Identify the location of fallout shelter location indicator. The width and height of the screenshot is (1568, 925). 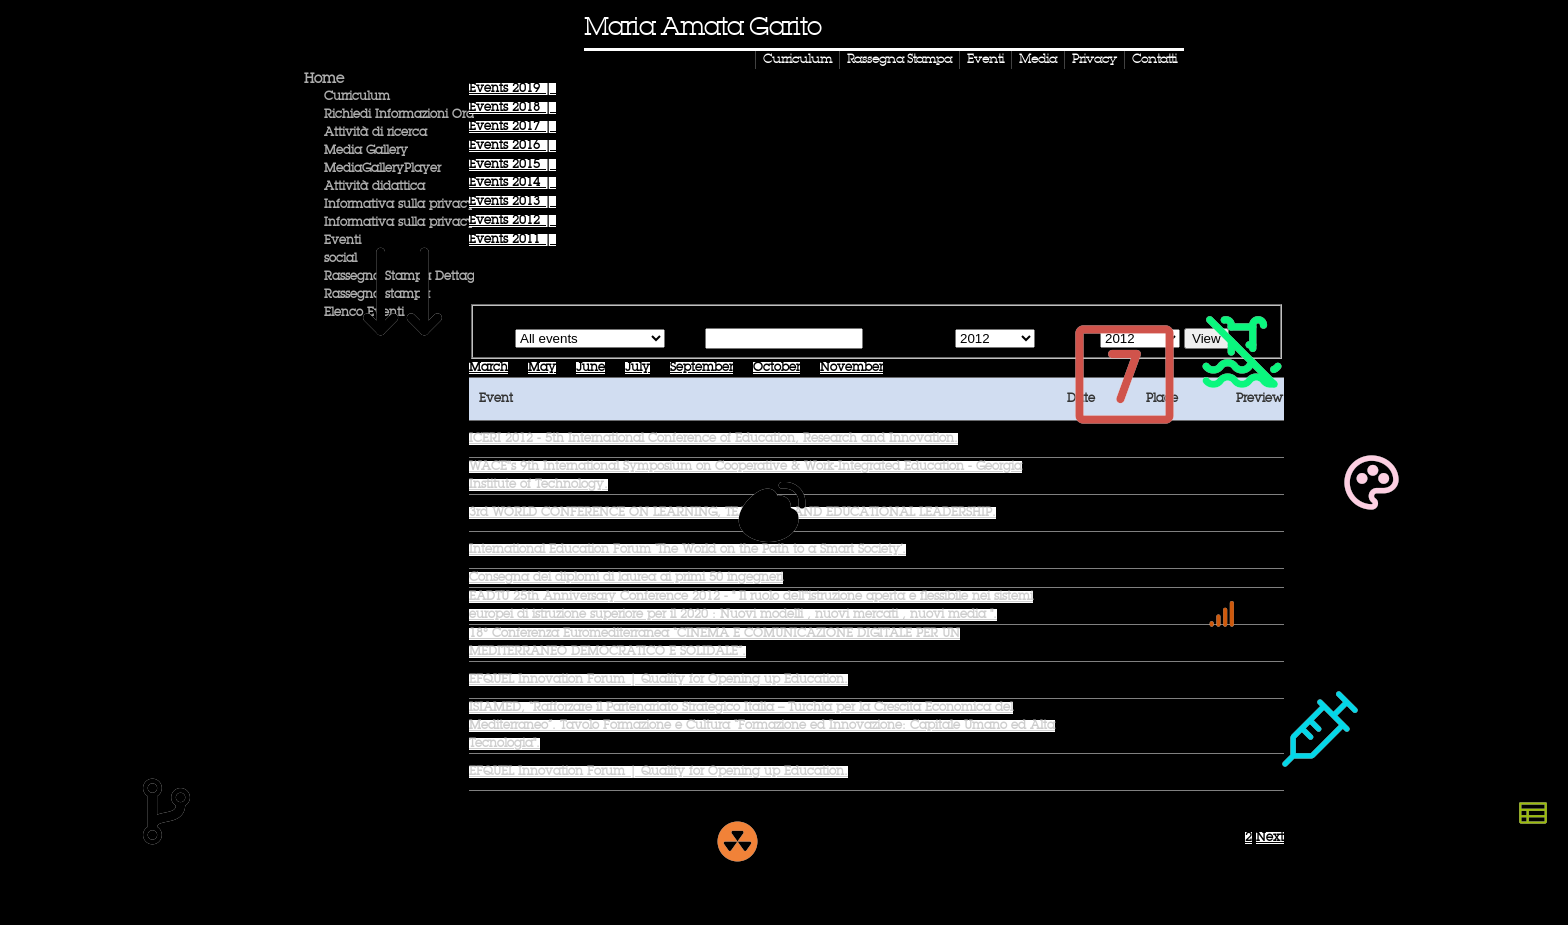
(737, 841).